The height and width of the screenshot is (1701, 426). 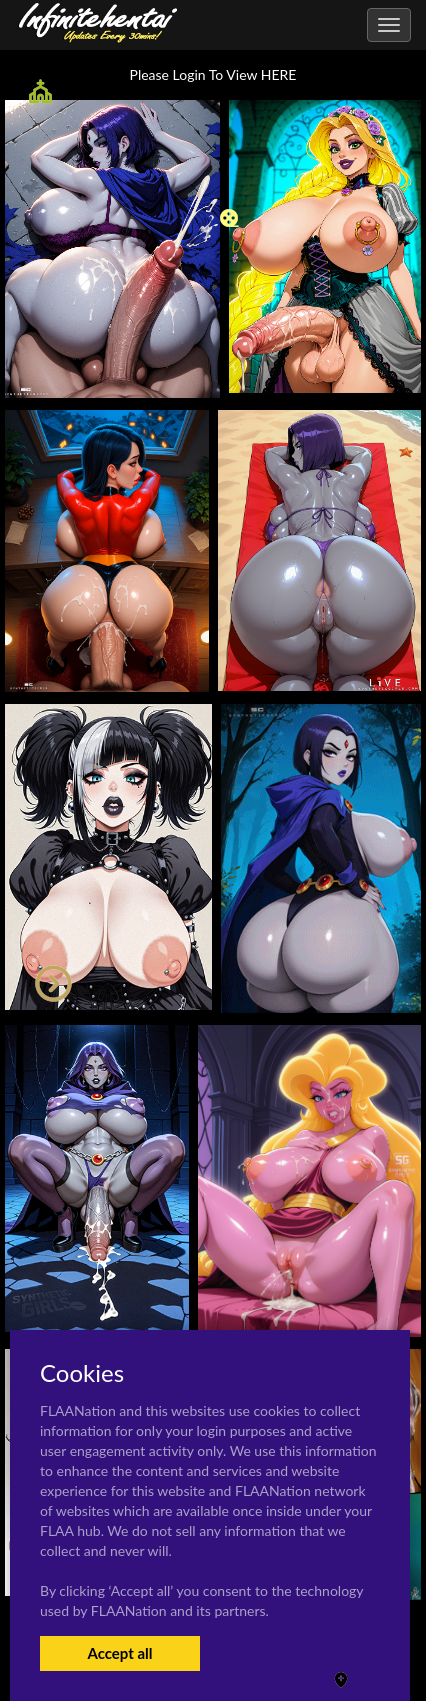 I want to click on view nearby churches or places of worship, so click(x=40, y=92).